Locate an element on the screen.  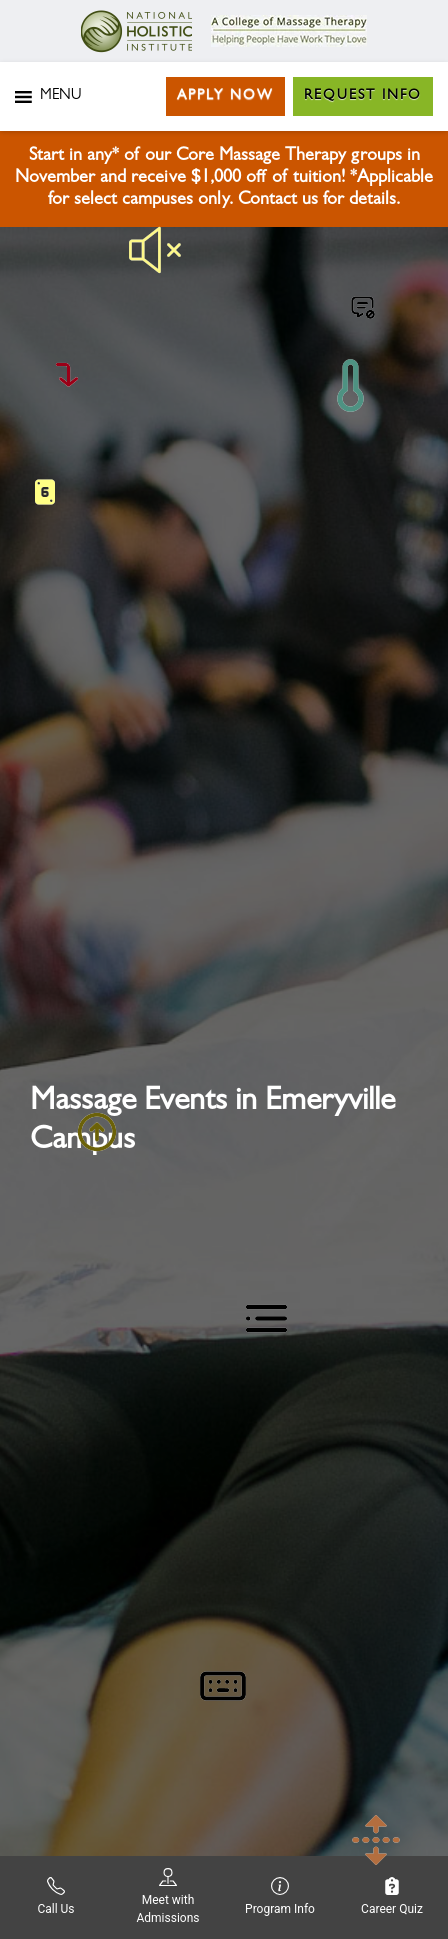
mute audio or sound is located at coordinates (154, 250).